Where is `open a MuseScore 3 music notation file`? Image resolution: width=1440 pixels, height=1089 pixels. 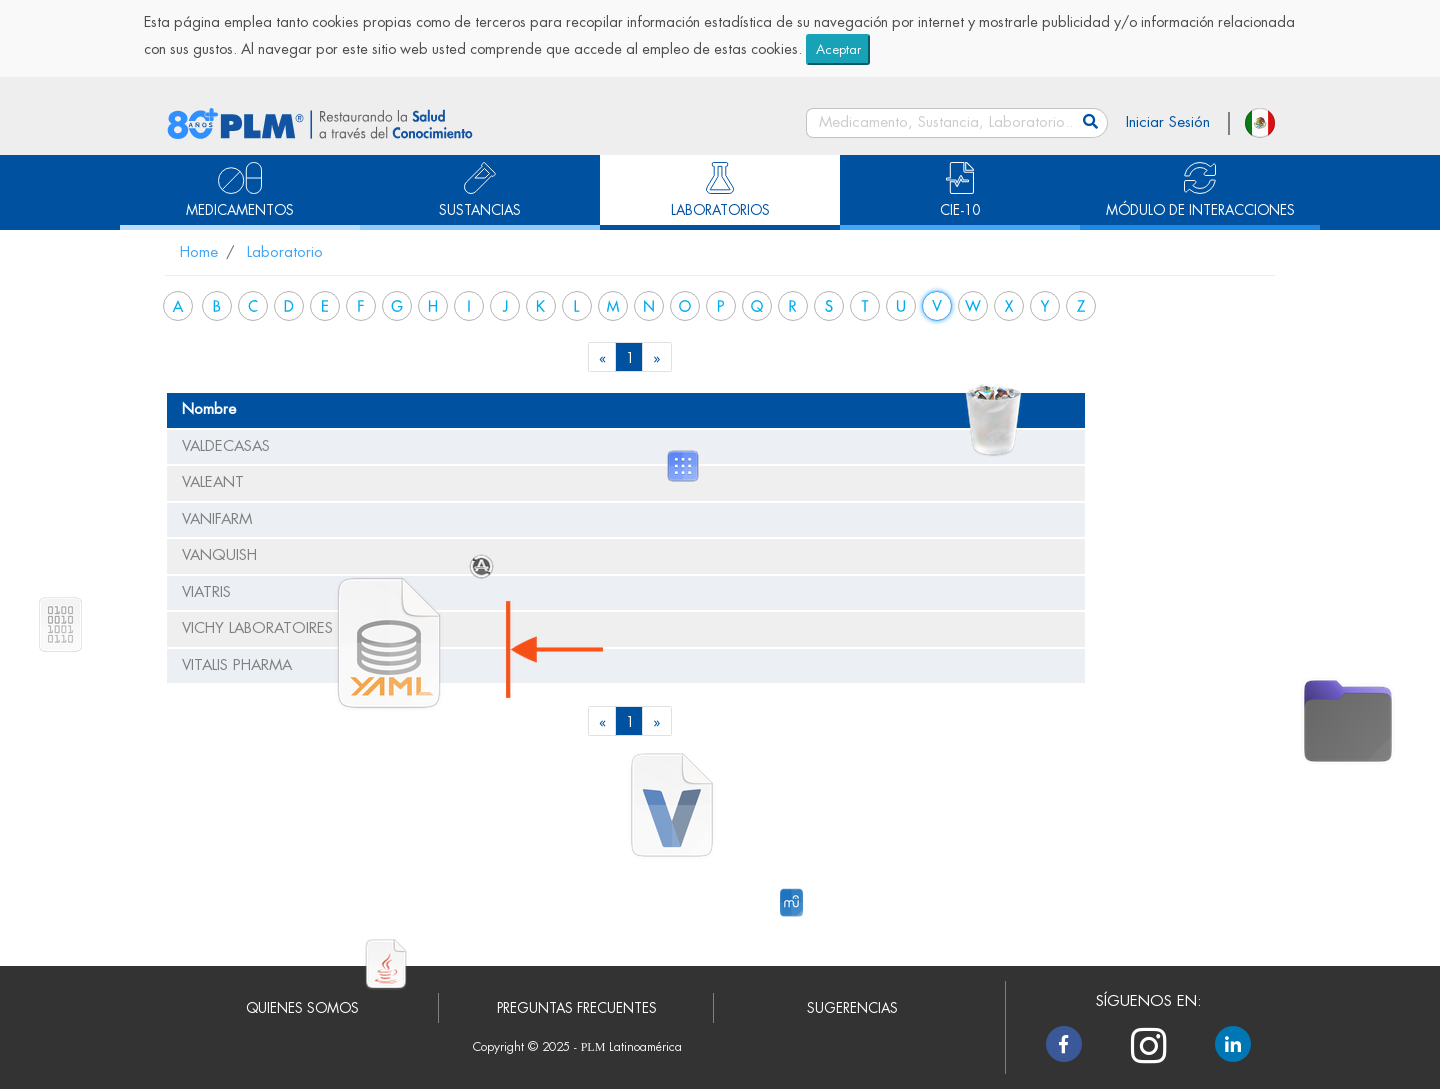
open a MuseScore 3 music notation file is located at coordinates (791, 902).